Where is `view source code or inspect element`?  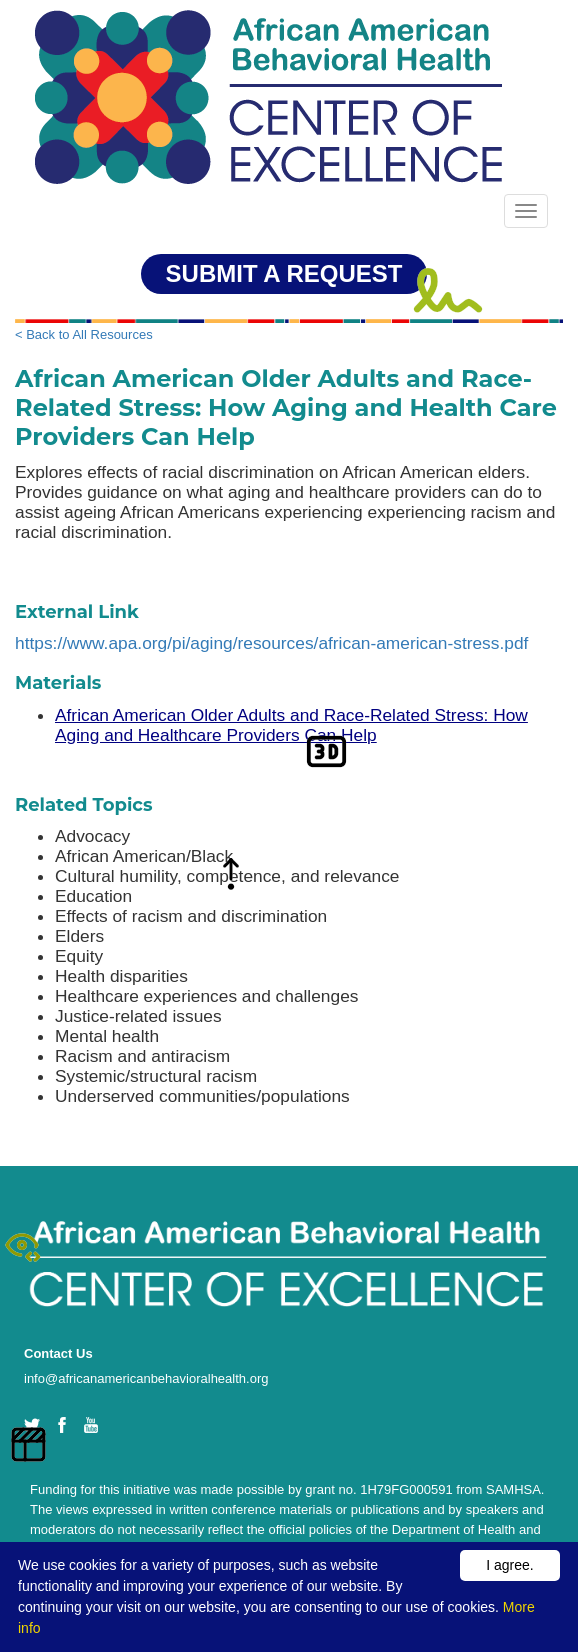
view source code or inspect element is located at coordinates (22, 1245).